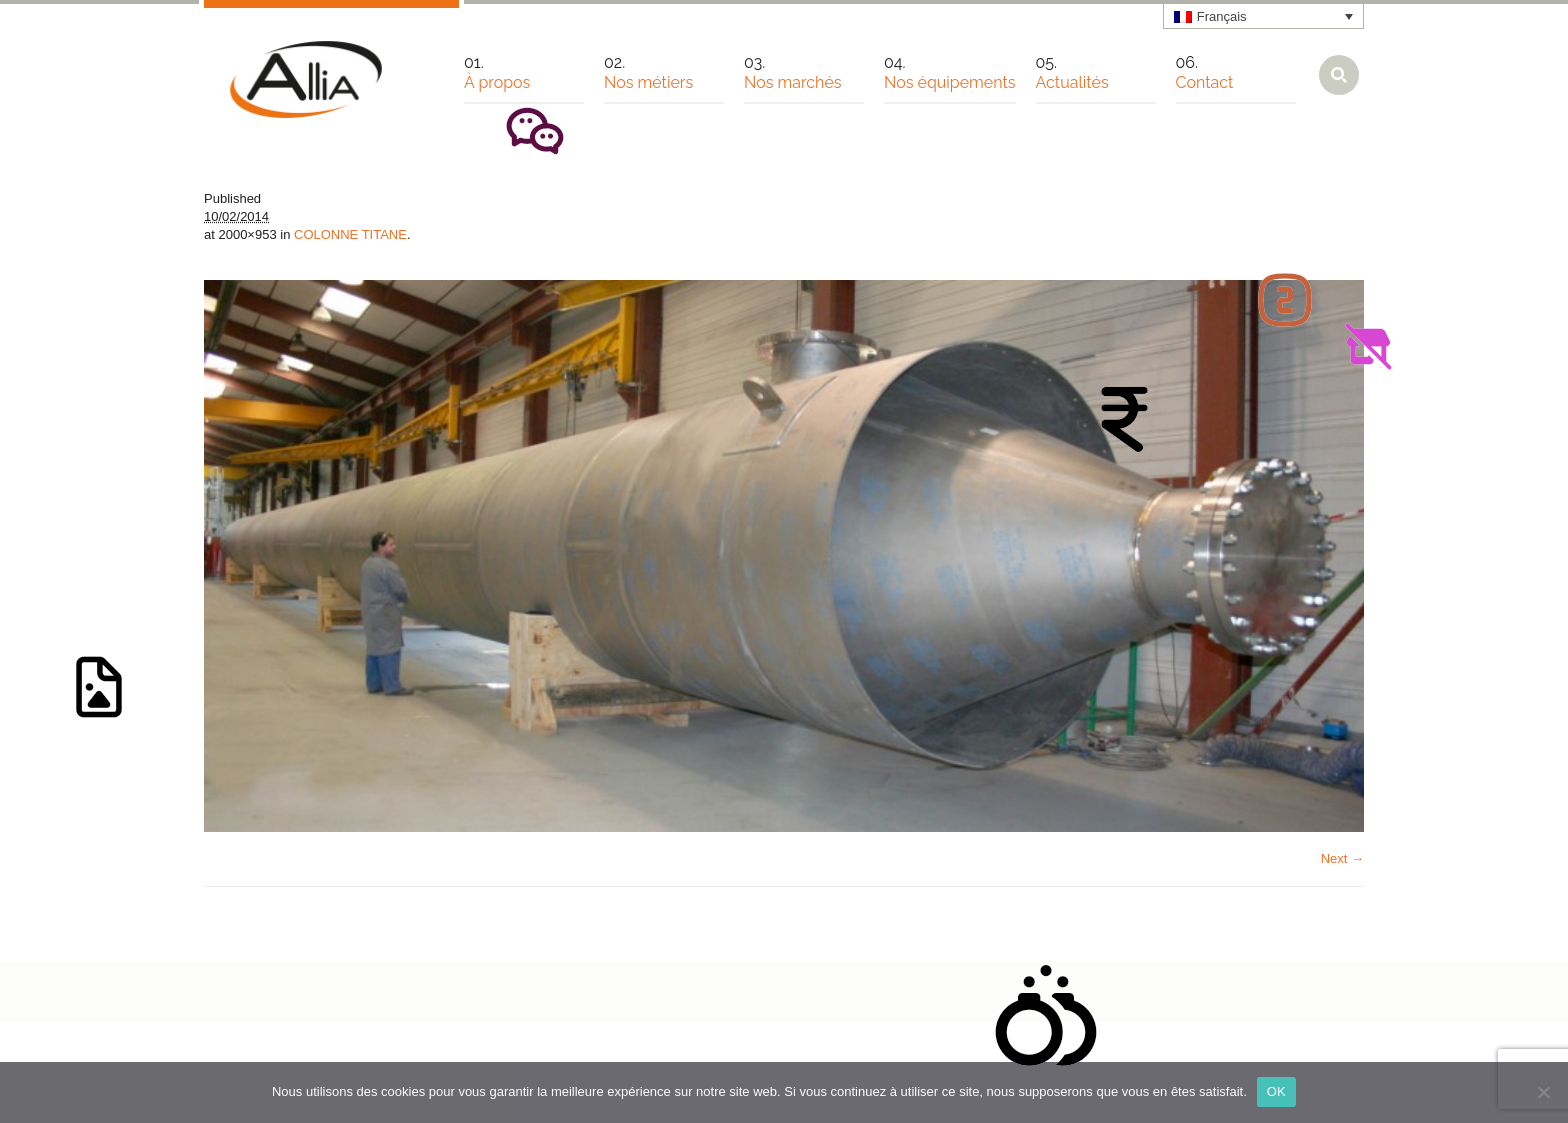 This screenshot has height=1123, width=1568. Describe the element at coordinates (1285, 300) in the screenshot. I see `indicates step 2 in a multi-step process` at that location.